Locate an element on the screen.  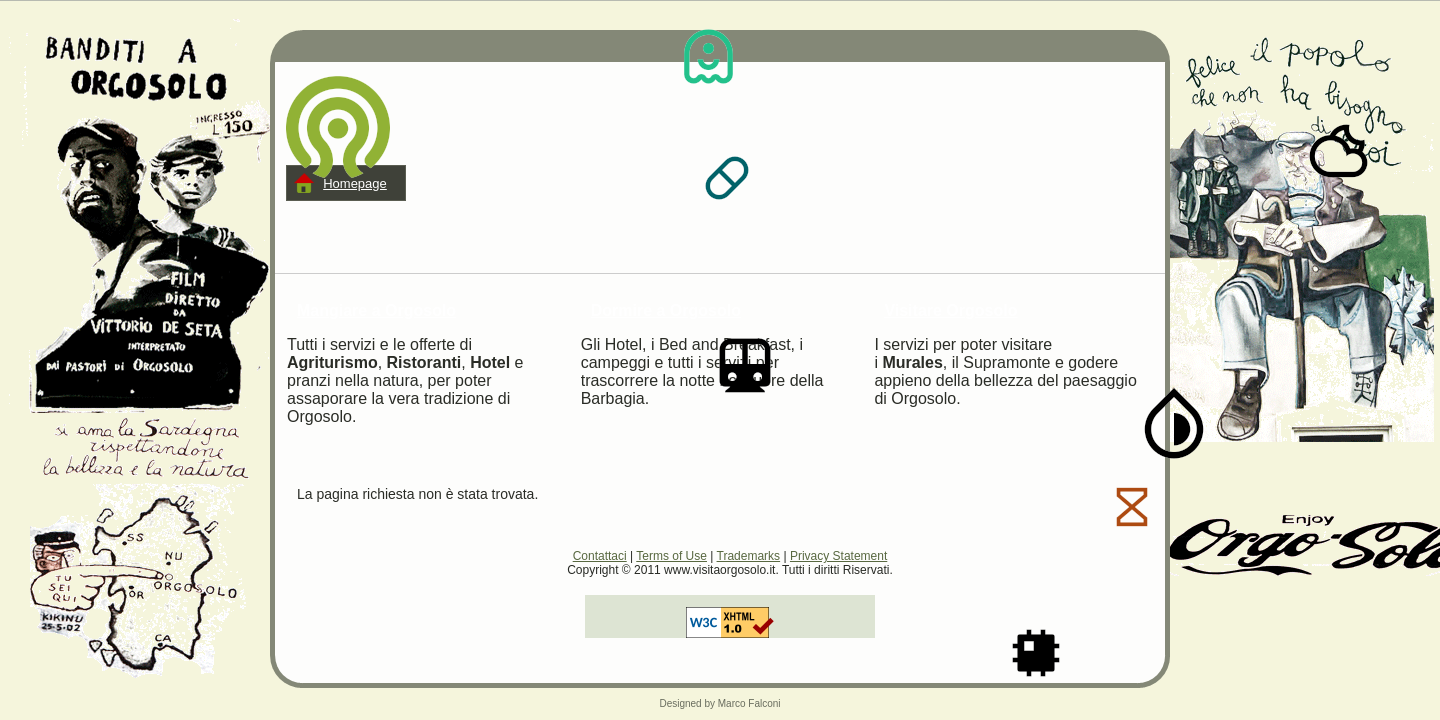
indicates a process is in progress or loading is located at coordinates (1132, 507).